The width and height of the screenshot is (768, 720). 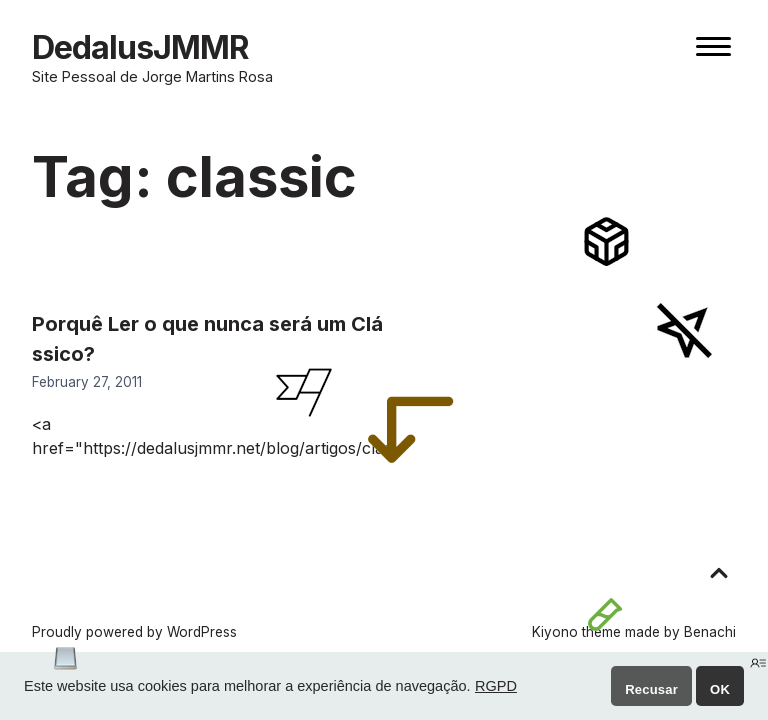 I want to click on access removable storage device, so click(x=65, y=658).